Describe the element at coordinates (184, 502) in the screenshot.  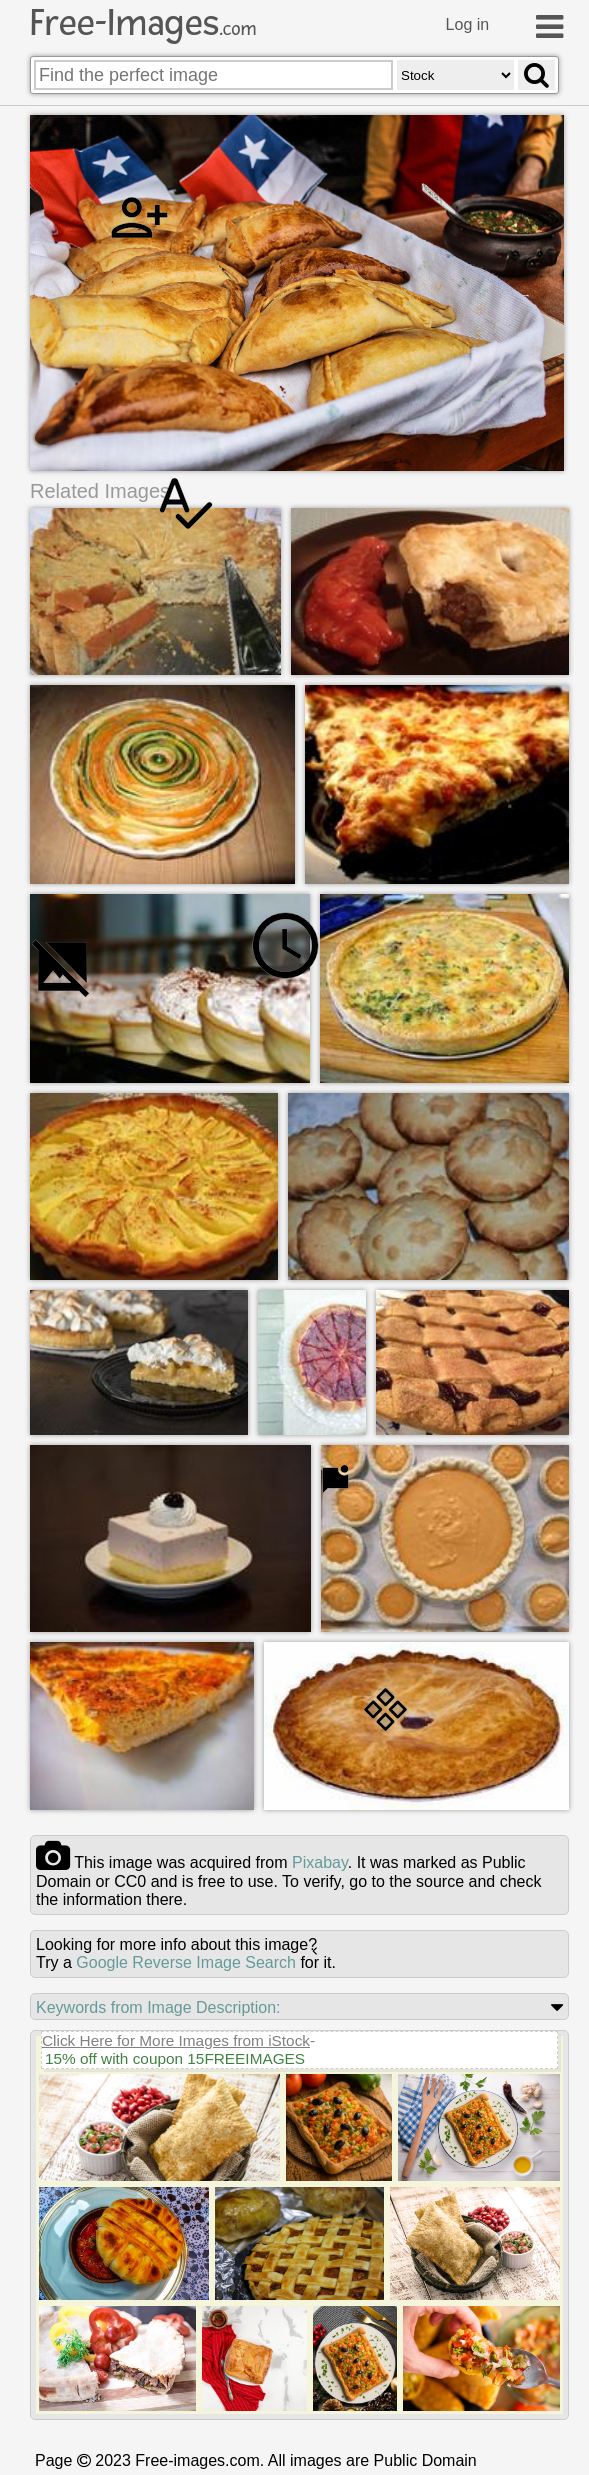
I see `enable spellcheck or grammar checking` at that location.